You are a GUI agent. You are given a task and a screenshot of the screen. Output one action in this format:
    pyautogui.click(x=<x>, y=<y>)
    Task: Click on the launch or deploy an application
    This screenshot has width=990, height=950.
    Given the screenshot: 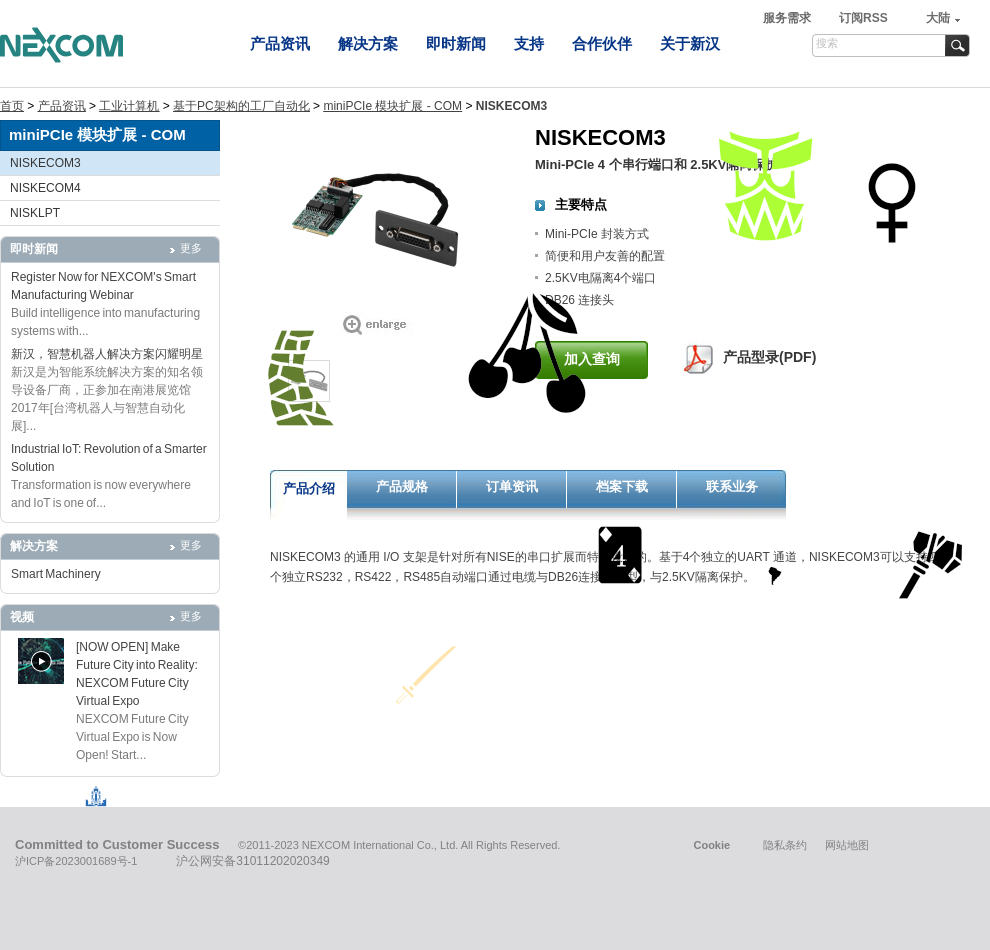 What is the action you would take?
    pyautogui.click(x=96, y=796)
    